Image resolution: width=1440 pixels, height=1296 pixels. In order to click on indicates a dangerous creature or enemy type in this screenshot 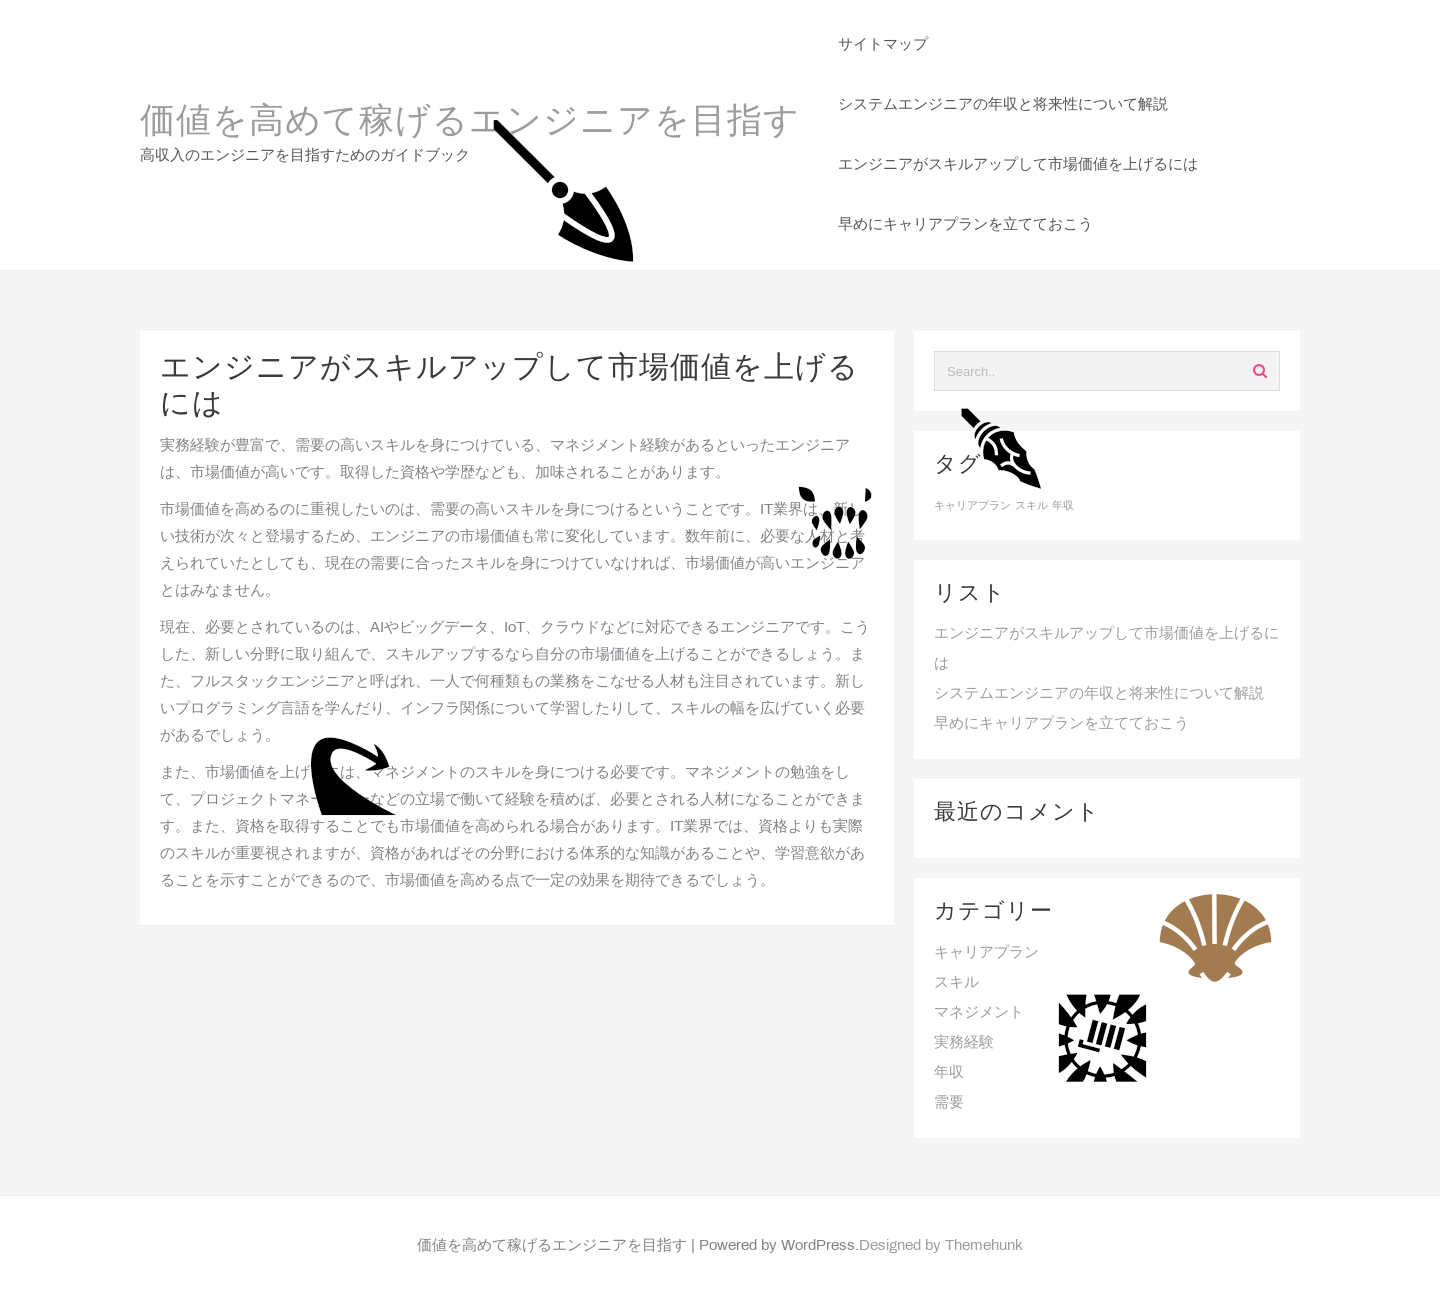, I will do `click(834, 520)`.